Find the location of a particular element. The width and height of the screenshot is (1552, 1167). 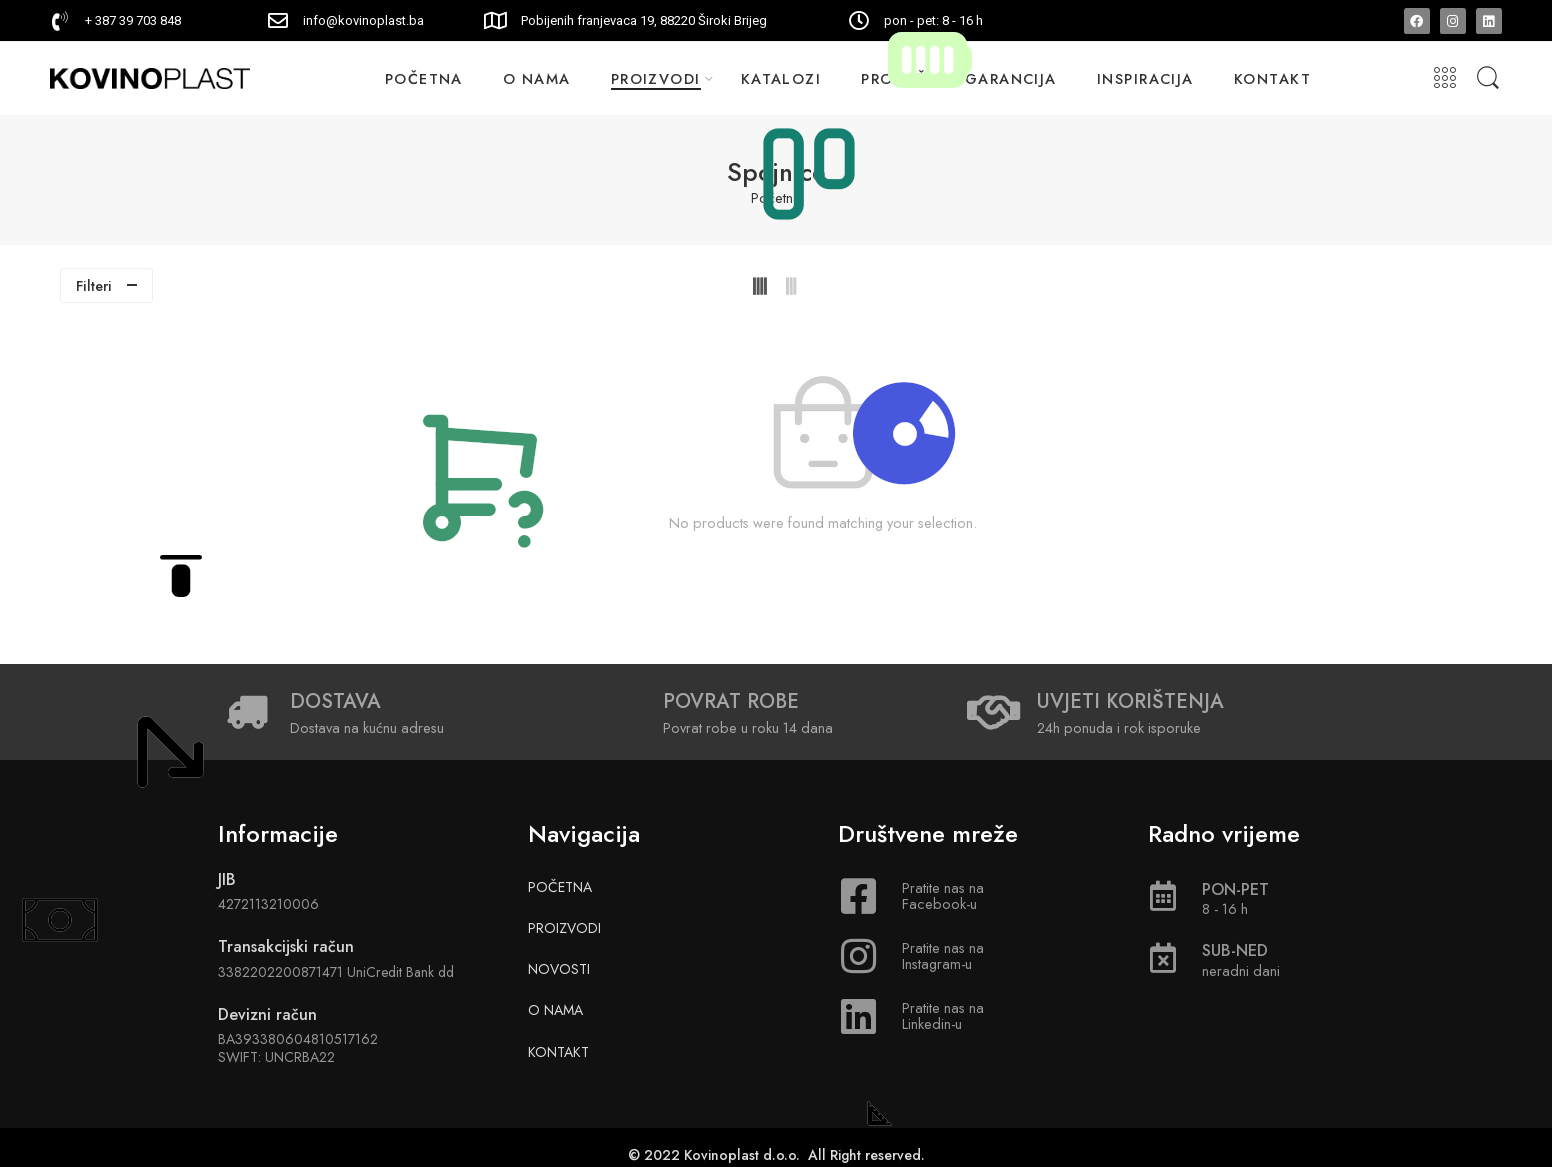

measure area or square footage is located at coordinates (880, 1113).